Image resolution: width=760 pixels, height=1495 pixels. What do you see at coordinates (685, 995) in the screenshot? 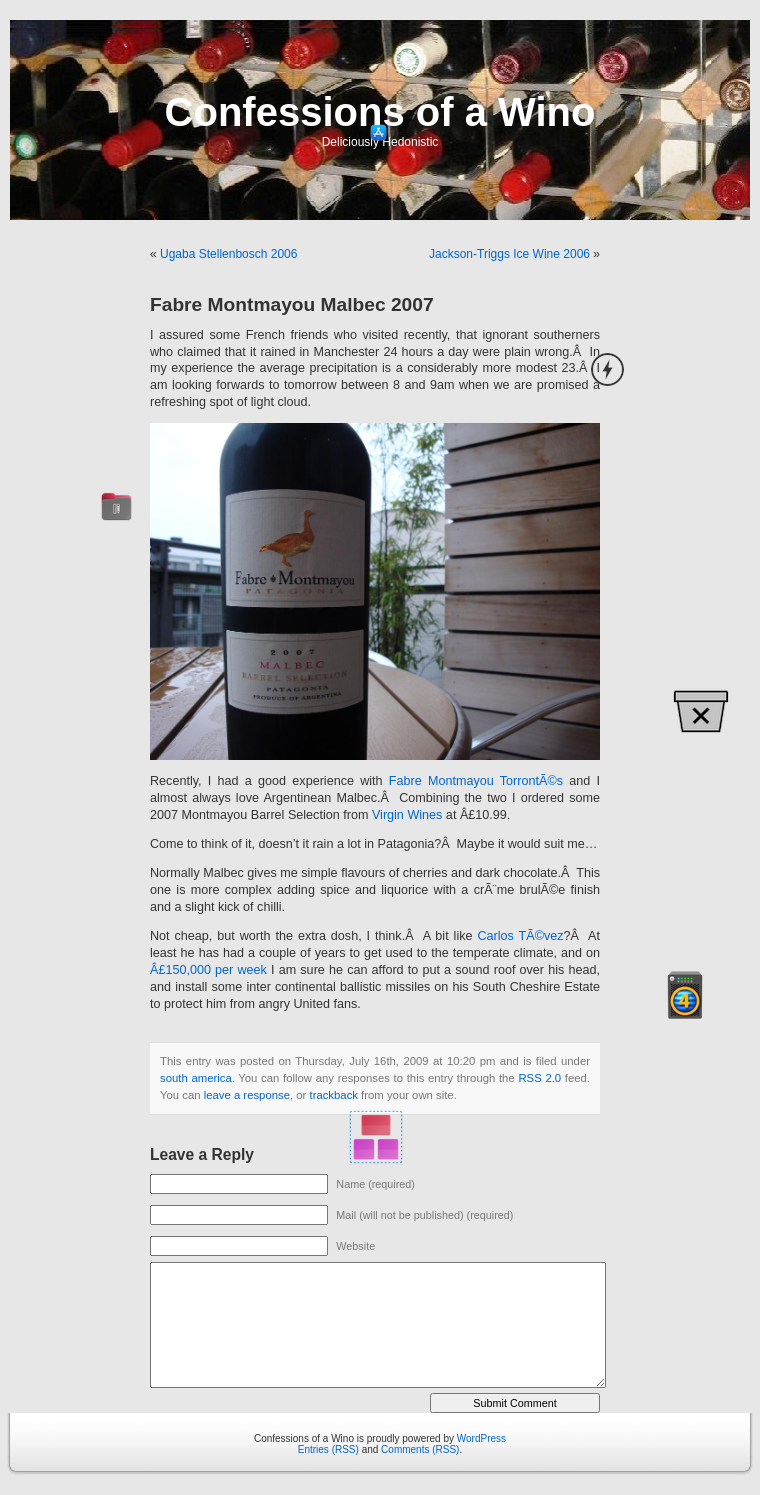
I see `access RAID 4 storage configuration` at bounding box center [685, 995].